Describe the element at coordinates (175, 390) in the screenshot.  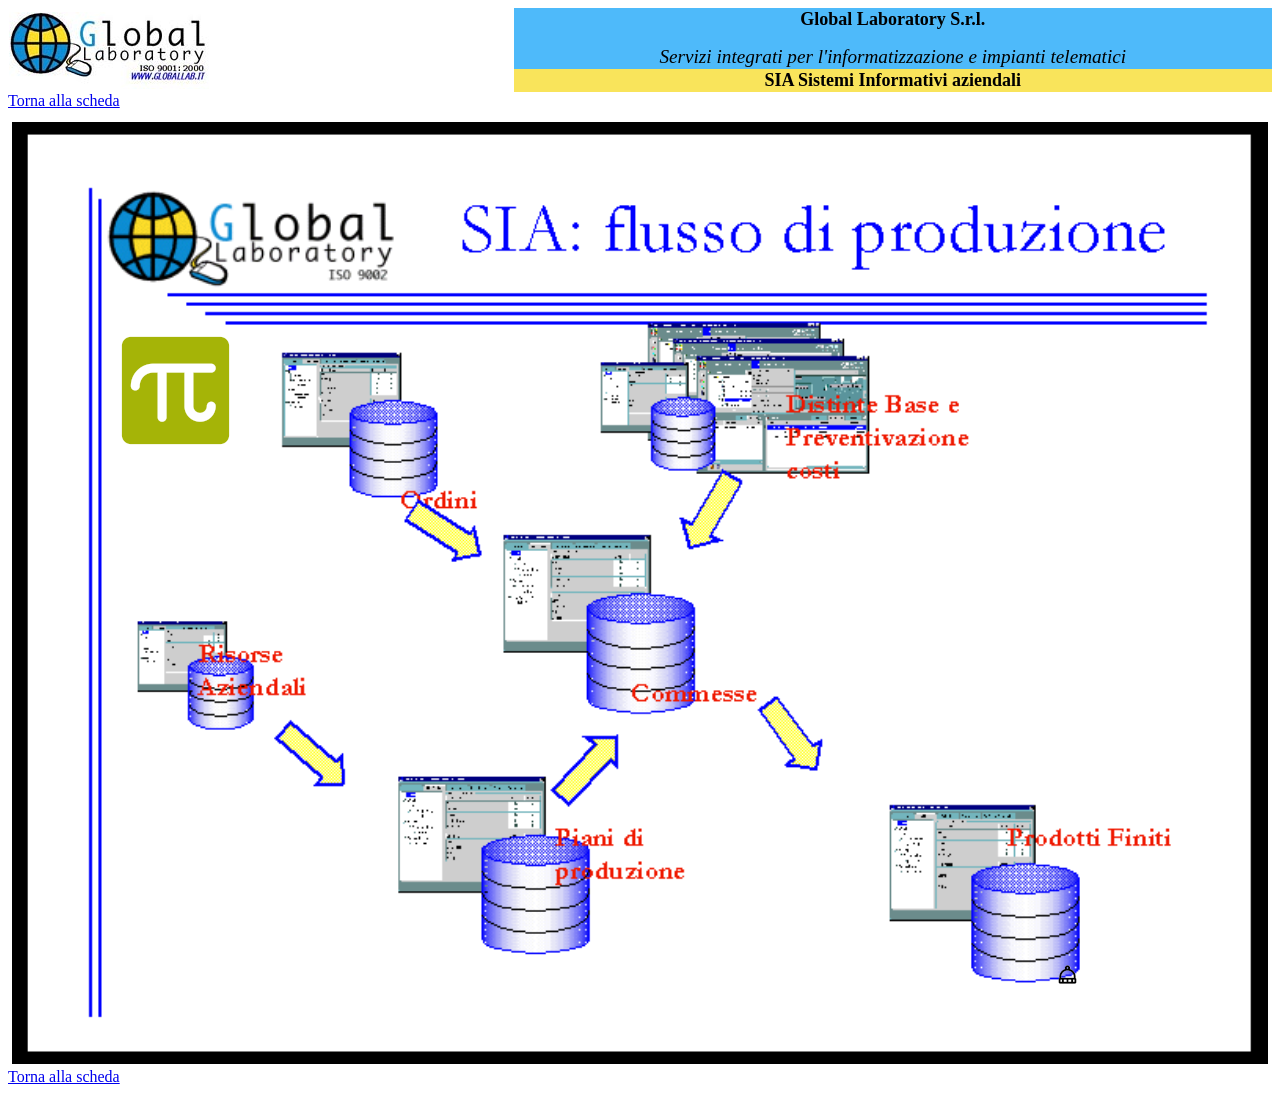
I see `access mathematical or scientific calculator functions` at that location.